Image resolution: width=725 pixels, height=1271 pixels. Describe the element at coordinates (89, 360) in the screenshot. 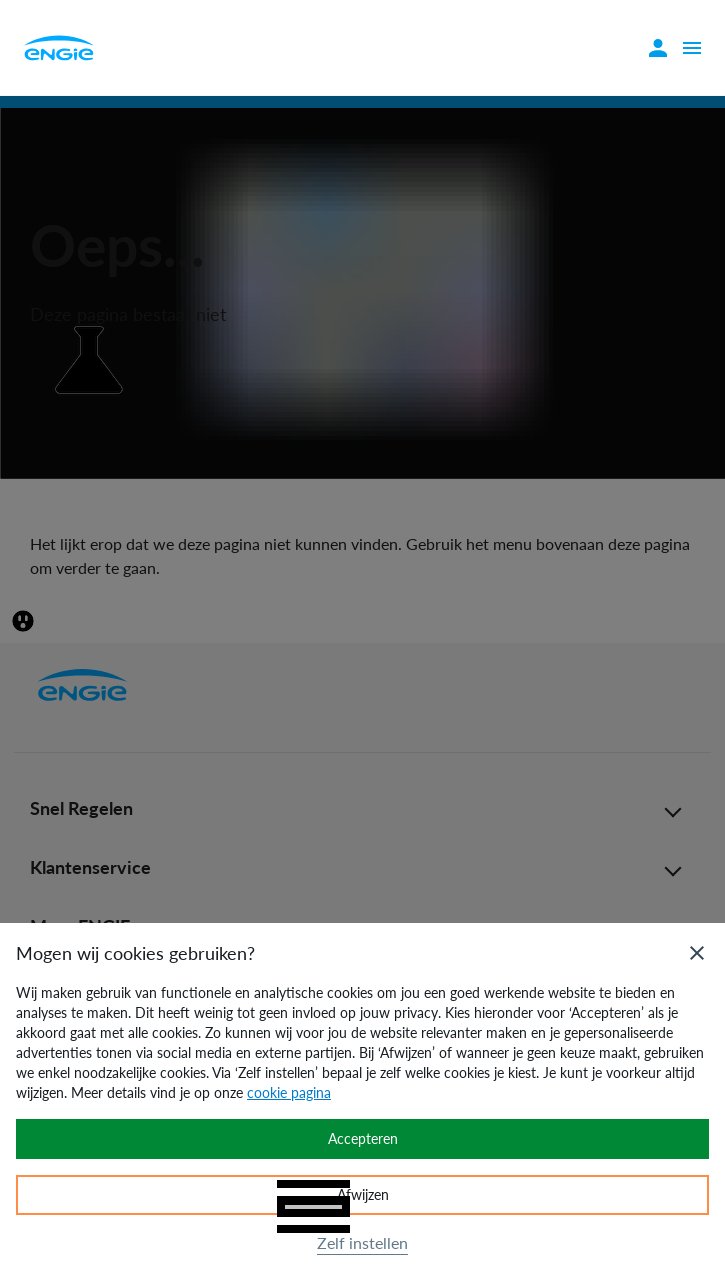

I see `access science or laboratory features` at that location.